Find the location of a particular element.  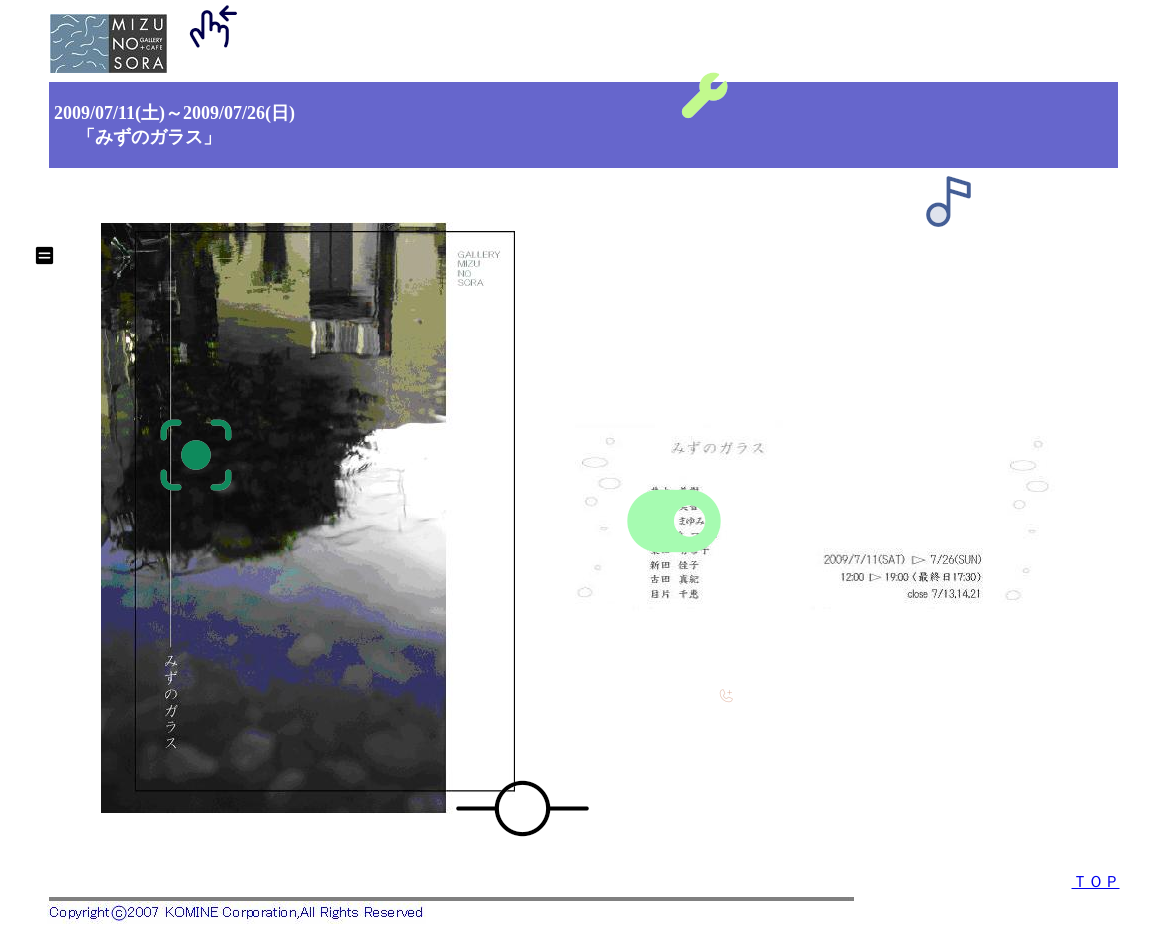

view commit history in version control is located at coordinates (522, 808).